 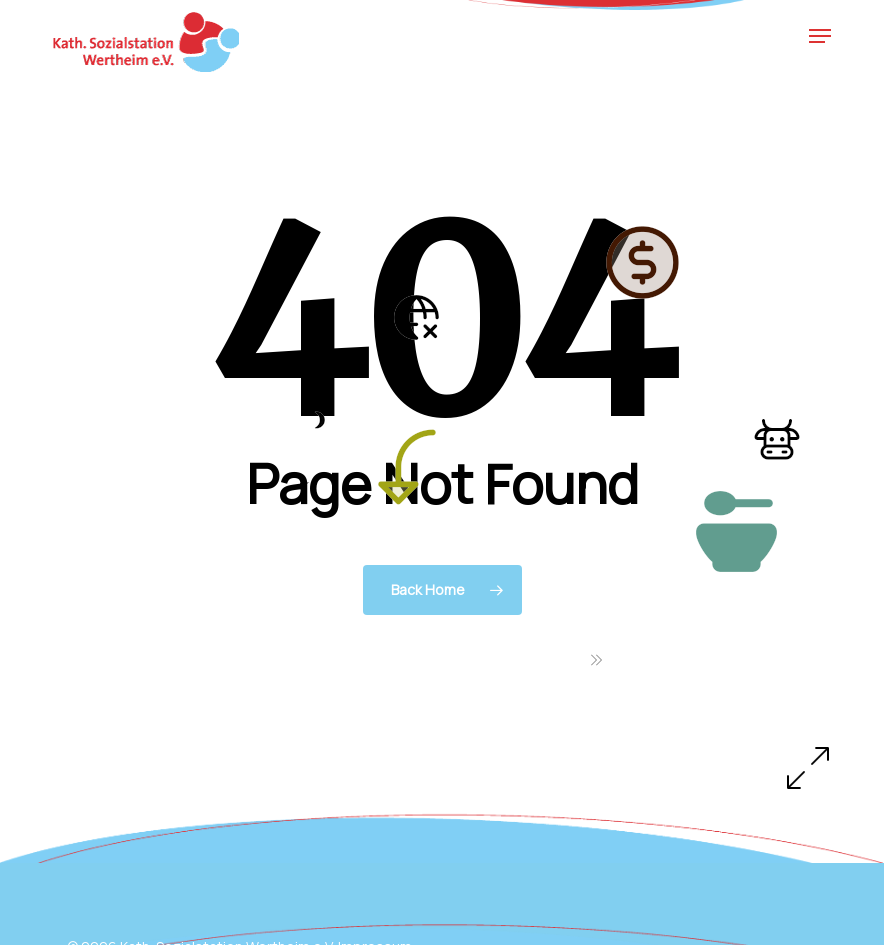 What do you see at coordinates (416, 317) in the screenshot?
I see `no internet connection` at bounding box center [416, 317].